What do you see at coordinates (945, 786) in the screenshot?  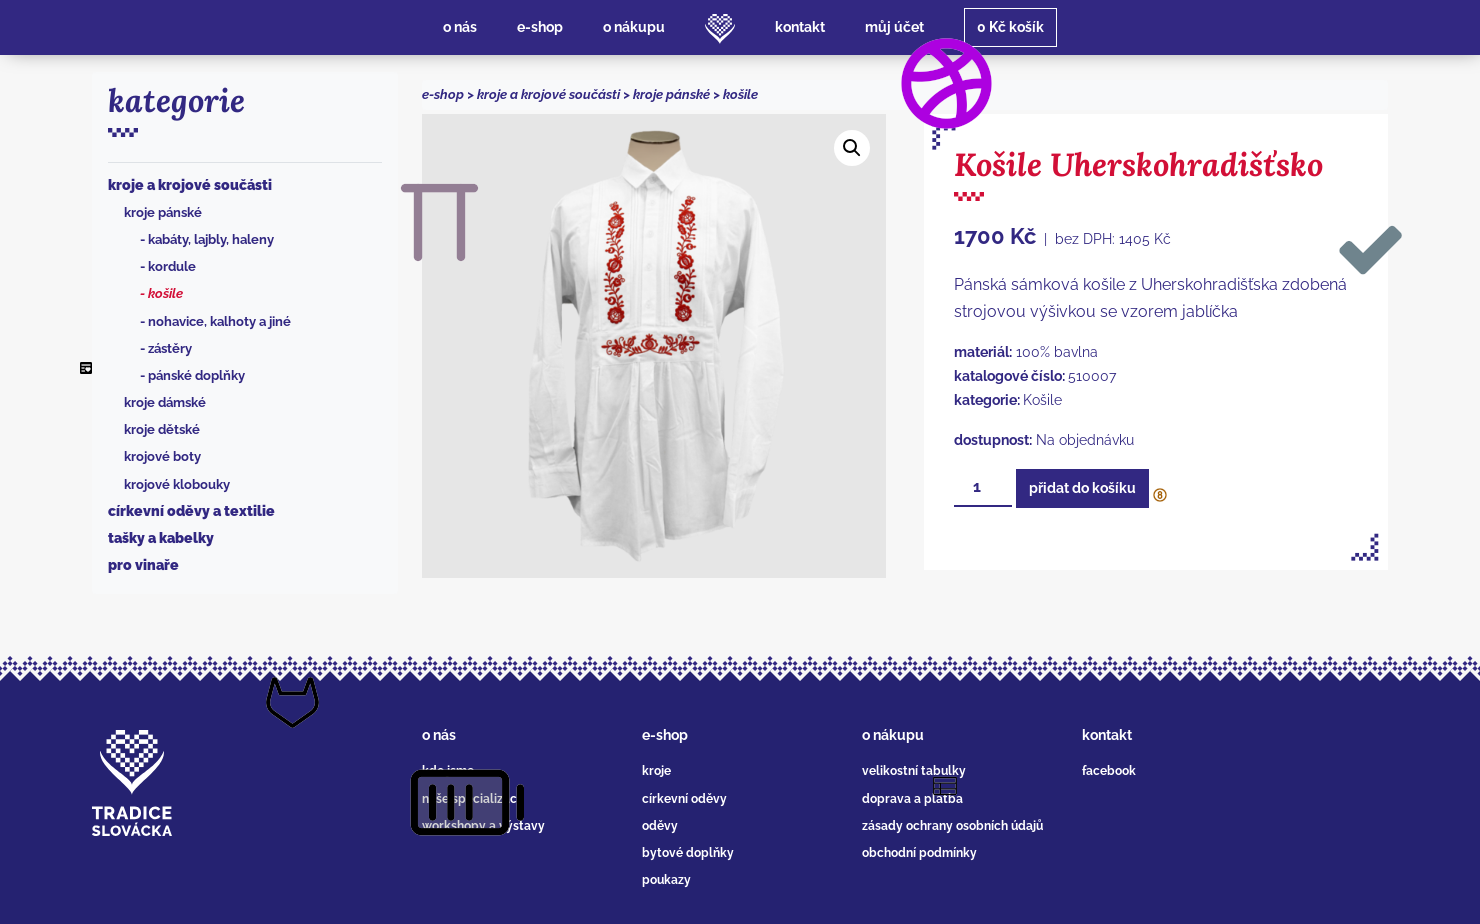 I see `view data in table format` at bounding box center [945, 786].